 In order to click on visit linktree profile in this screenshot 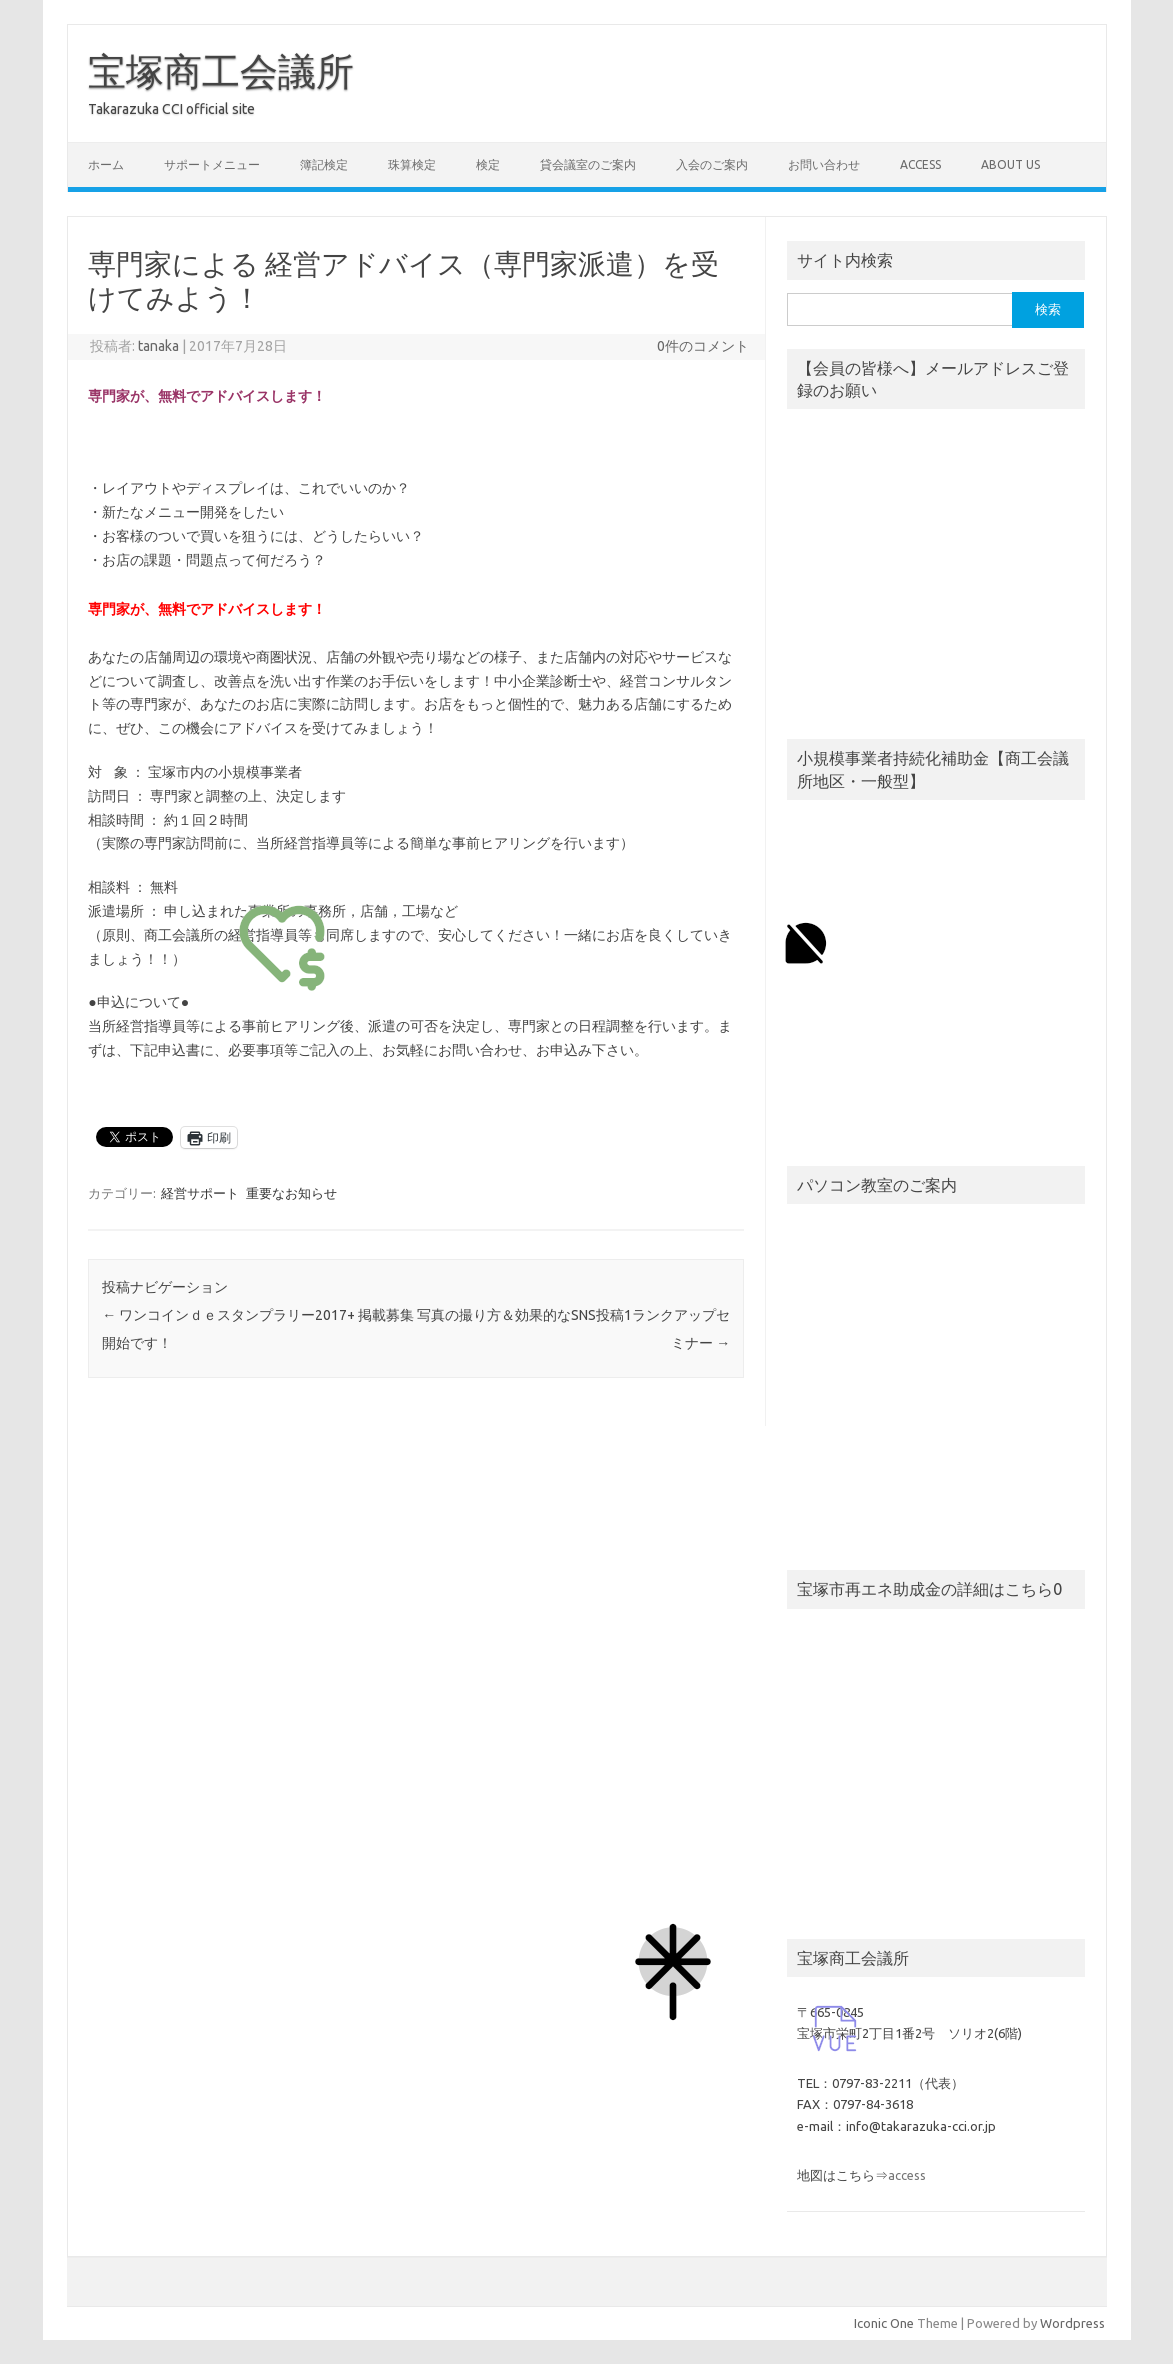, I will do `click(673, 1972)`.